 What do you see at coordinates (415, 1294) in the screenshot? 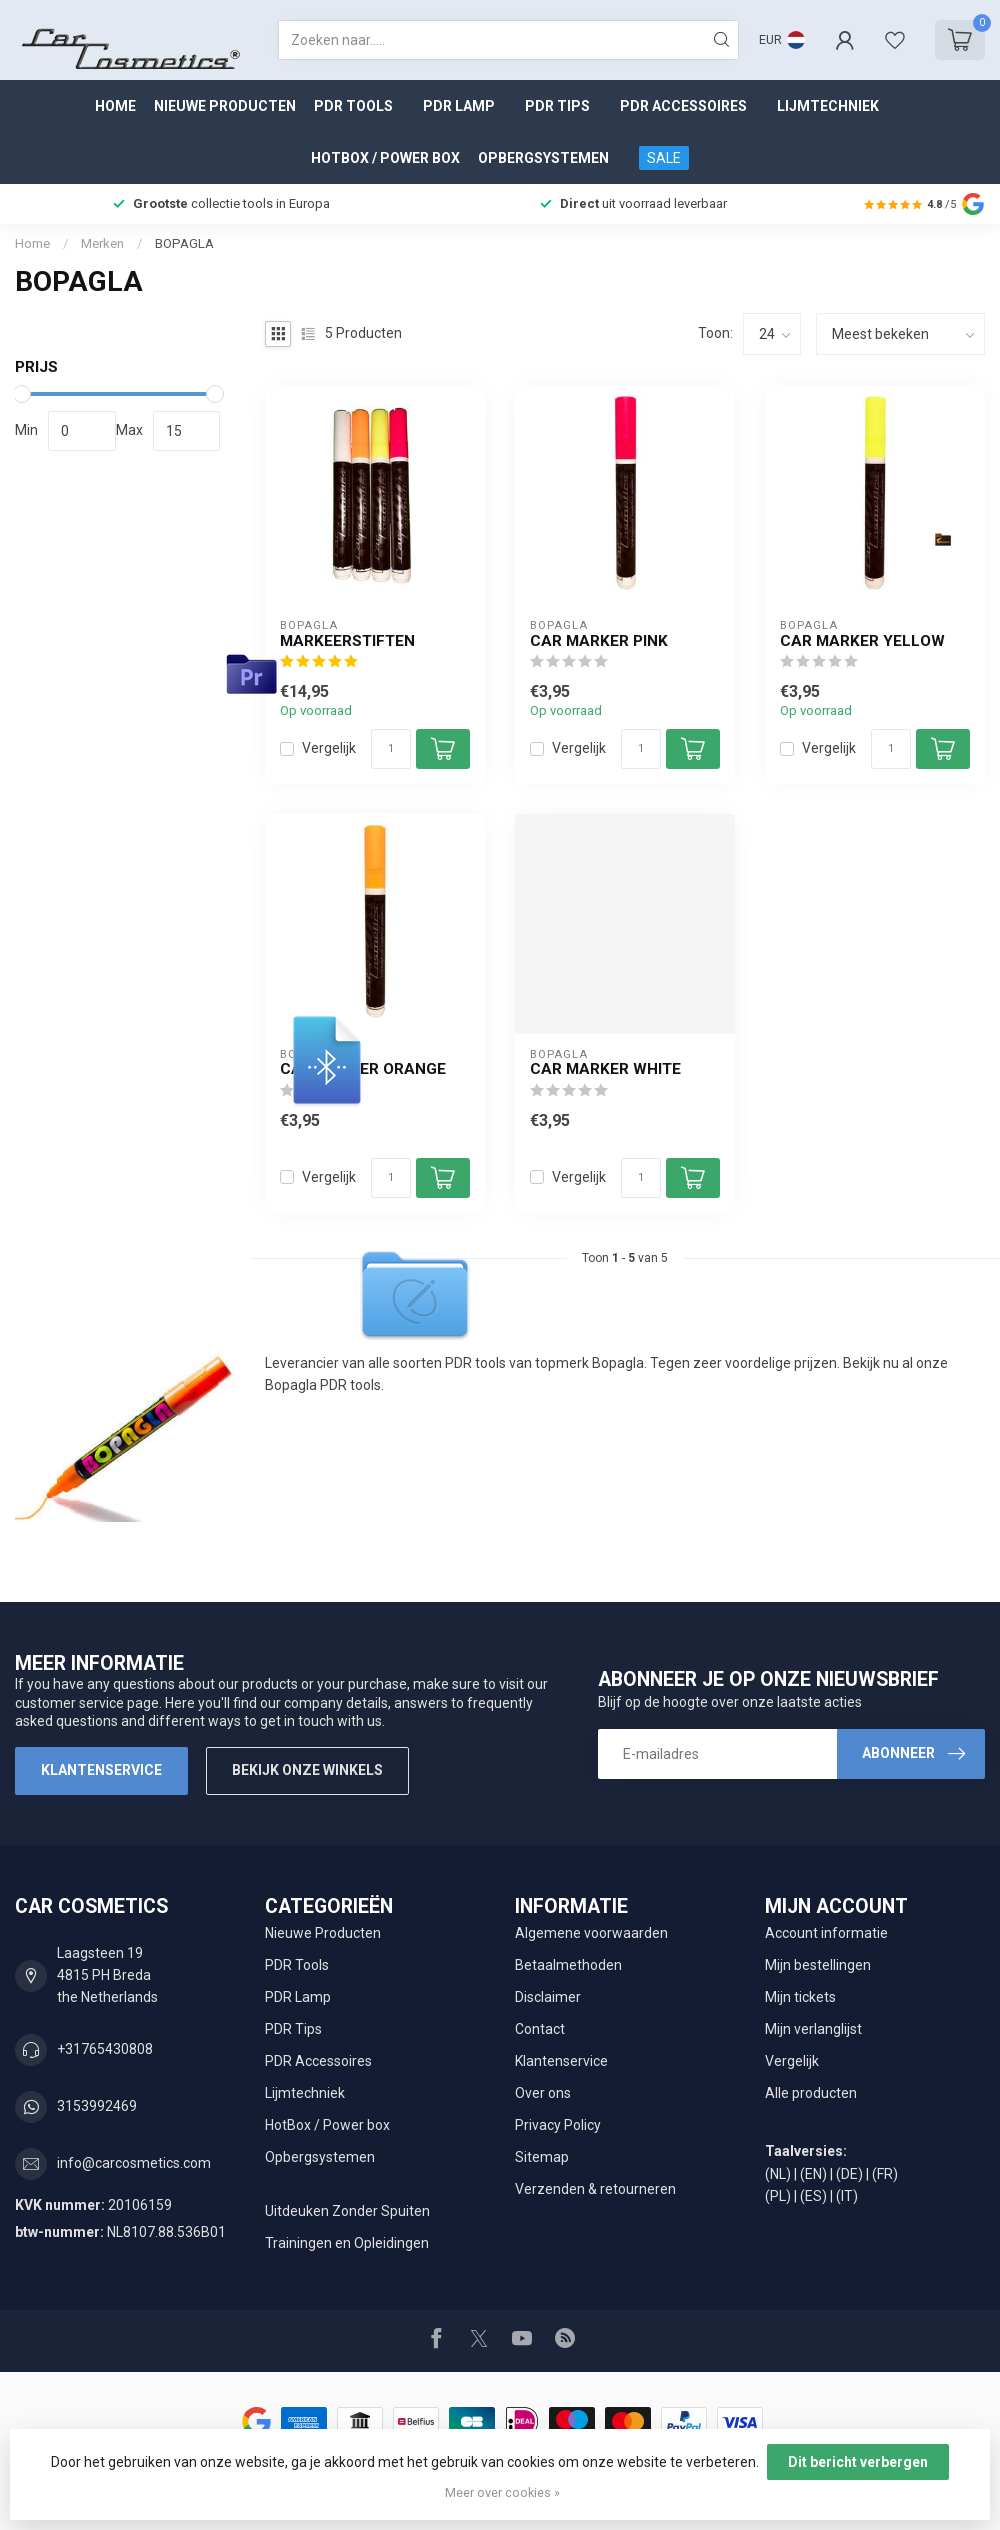
I see `open your art and design files folder` at bounding box center [415, 1294].